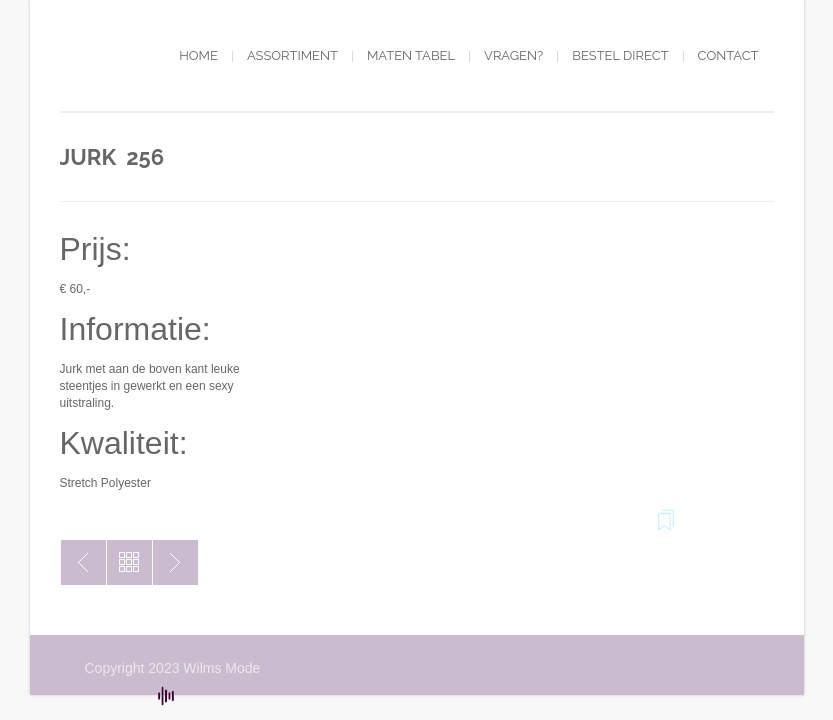 This screenshot has height=720, width=833. What do you see at coordinates (666, 520) in the screenshot?
I see `view your saved bookmarks` at bounding box center [666, 520].